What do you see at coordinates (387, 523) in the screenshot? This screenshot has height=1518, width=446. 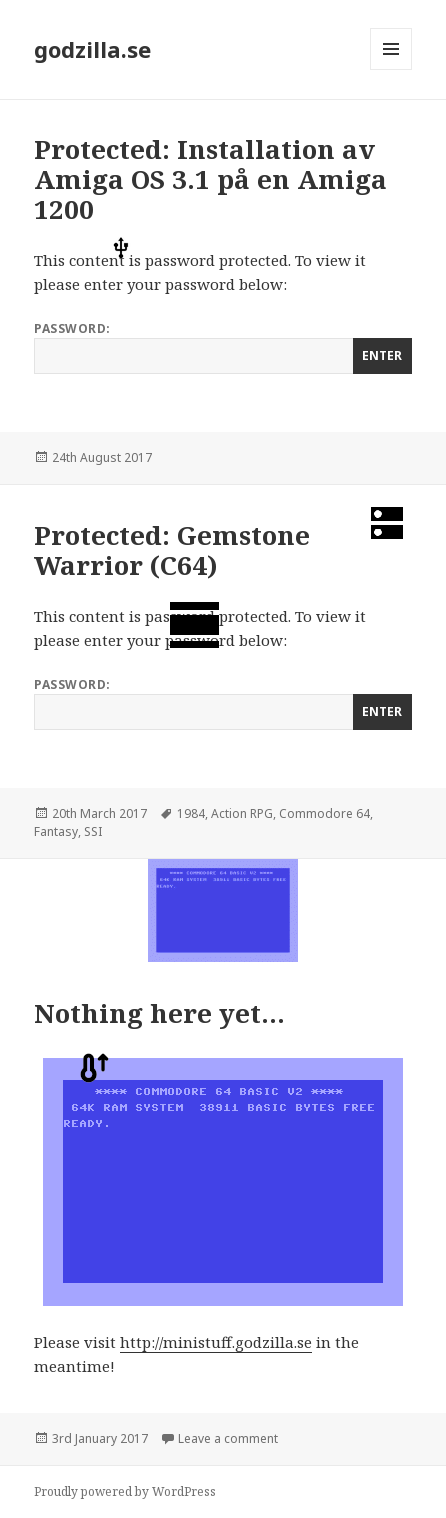 I see `access server or DNS settings` at bounding box center [387, 523].